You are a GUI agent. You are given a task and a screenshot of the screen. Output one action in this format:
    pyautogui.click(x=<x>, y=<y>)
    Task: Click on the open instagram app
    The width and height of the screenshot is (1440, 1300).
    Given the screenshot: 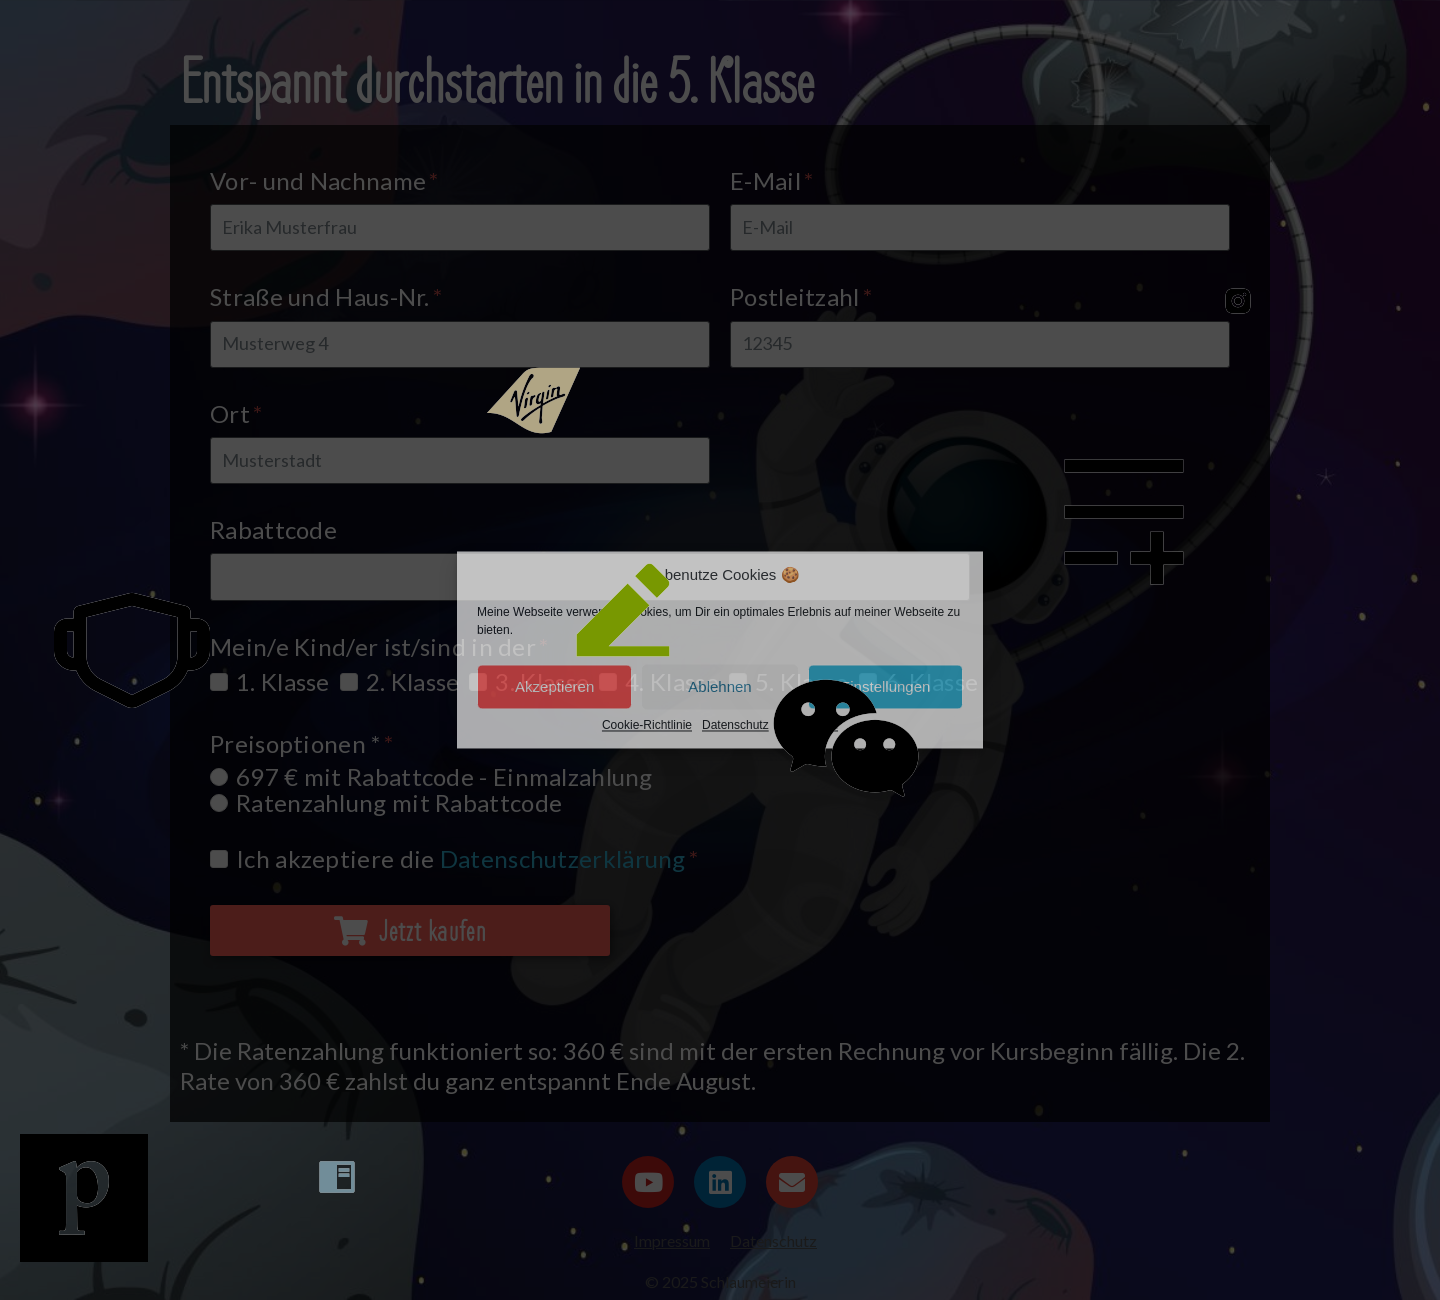 What is the action you would take?
    pyautogui.click(x=1238, y=301)
    